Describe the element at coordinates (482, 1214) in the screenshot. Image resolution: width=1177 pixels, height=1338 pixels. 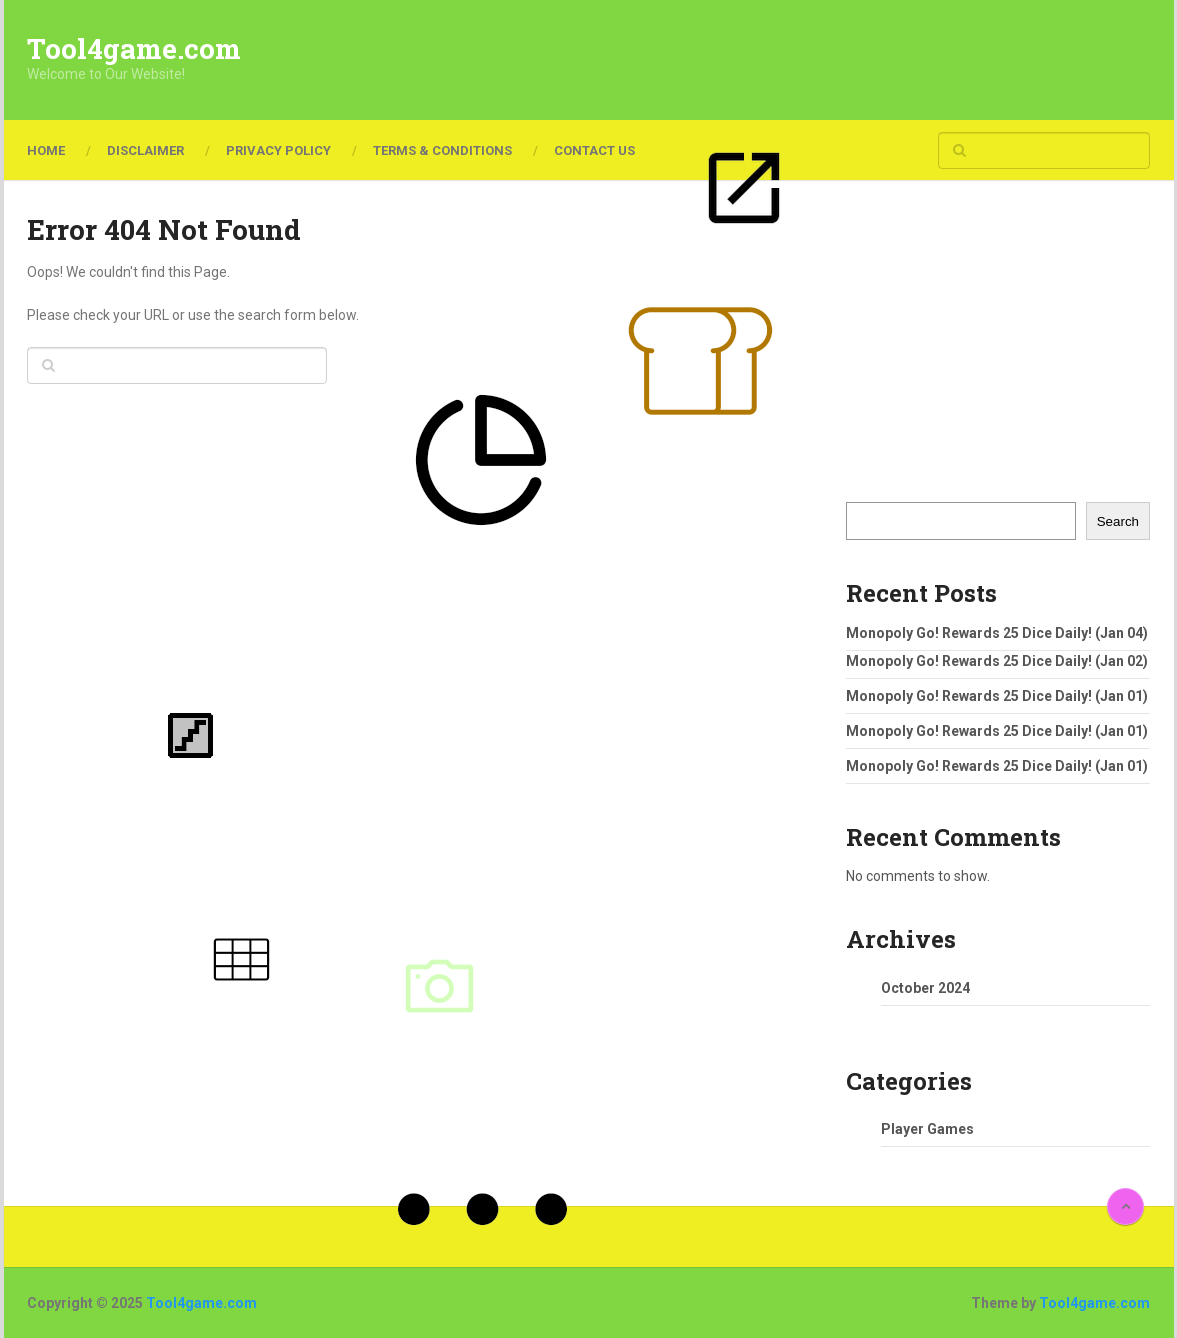
I see `access more options or actions` at that location.